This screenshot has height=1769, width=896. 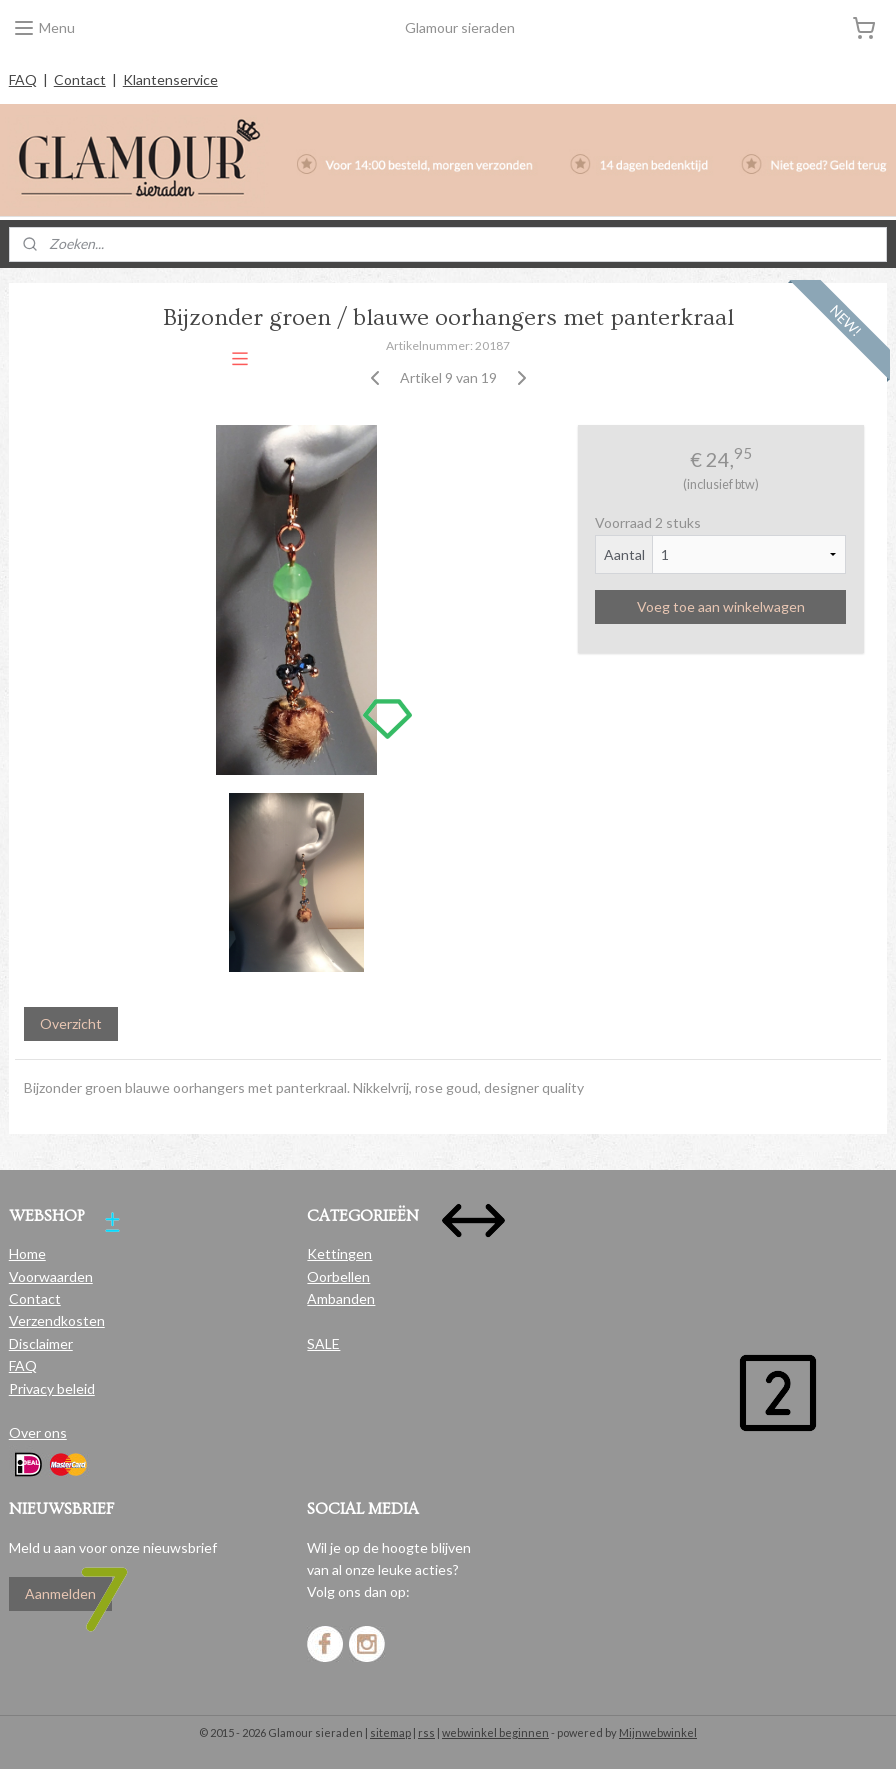 What do you see at coordinates (473, 1221) in the screenshot?
I see `resize or adjust width horizontally` at bounding box center [473, 1221].